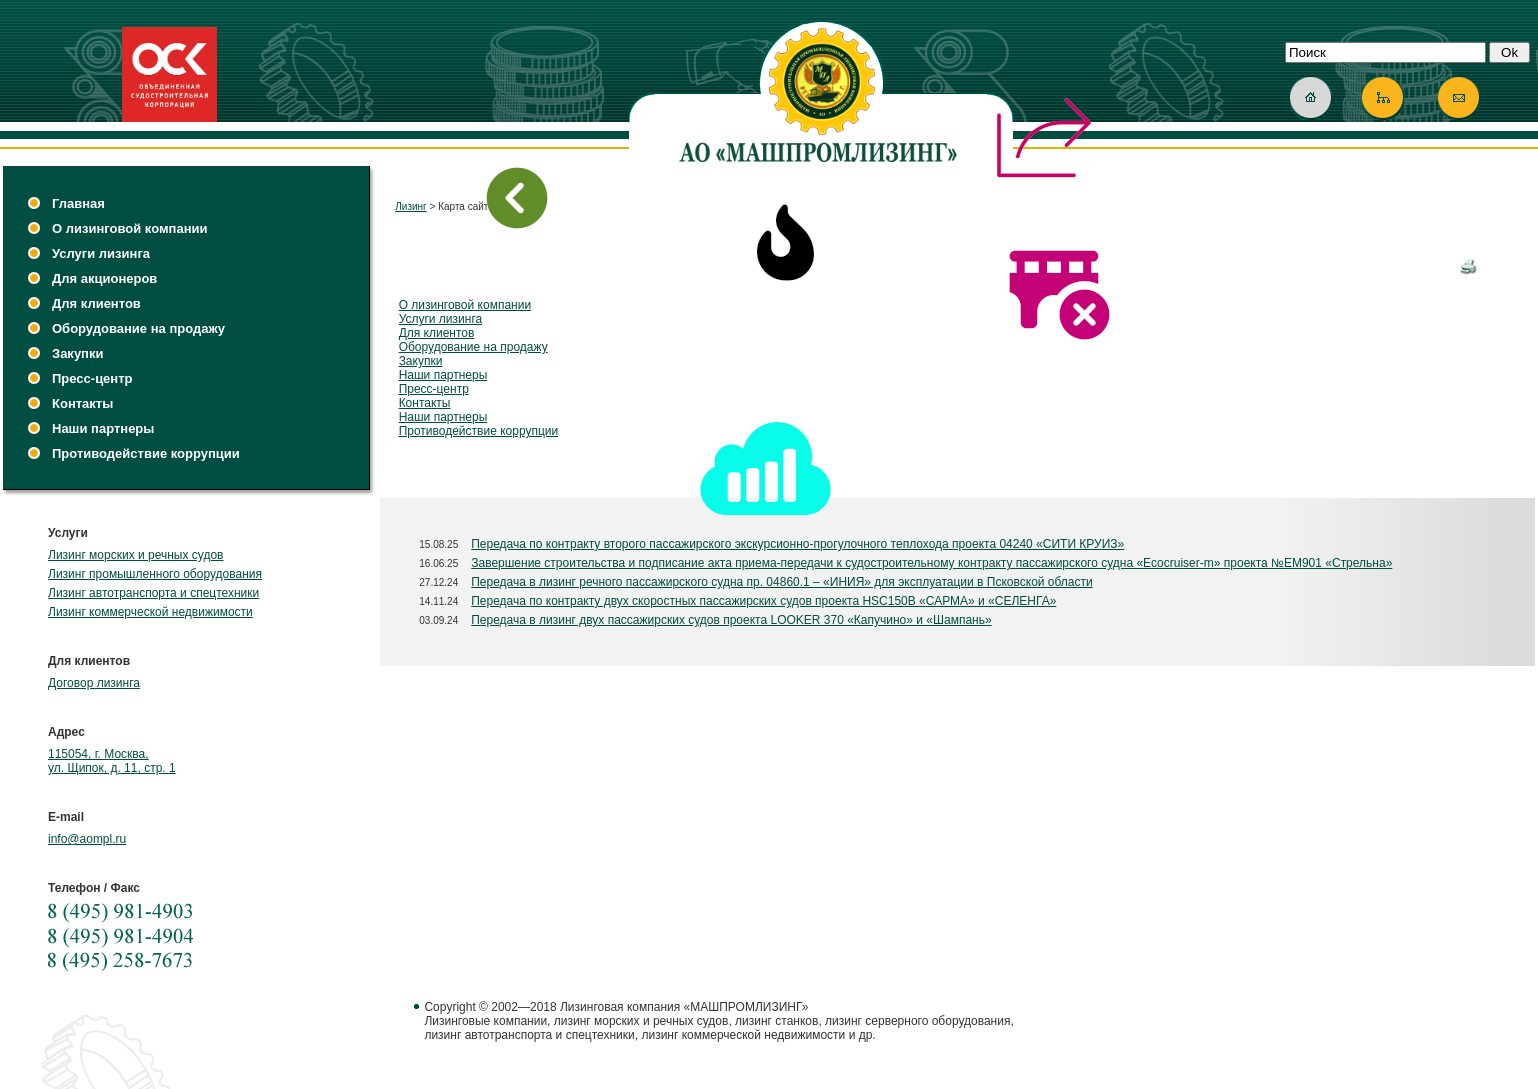 The width and height of the screenshot is (1538, 1089). I want to click on indicates trending or popular content, so click(785, 242).